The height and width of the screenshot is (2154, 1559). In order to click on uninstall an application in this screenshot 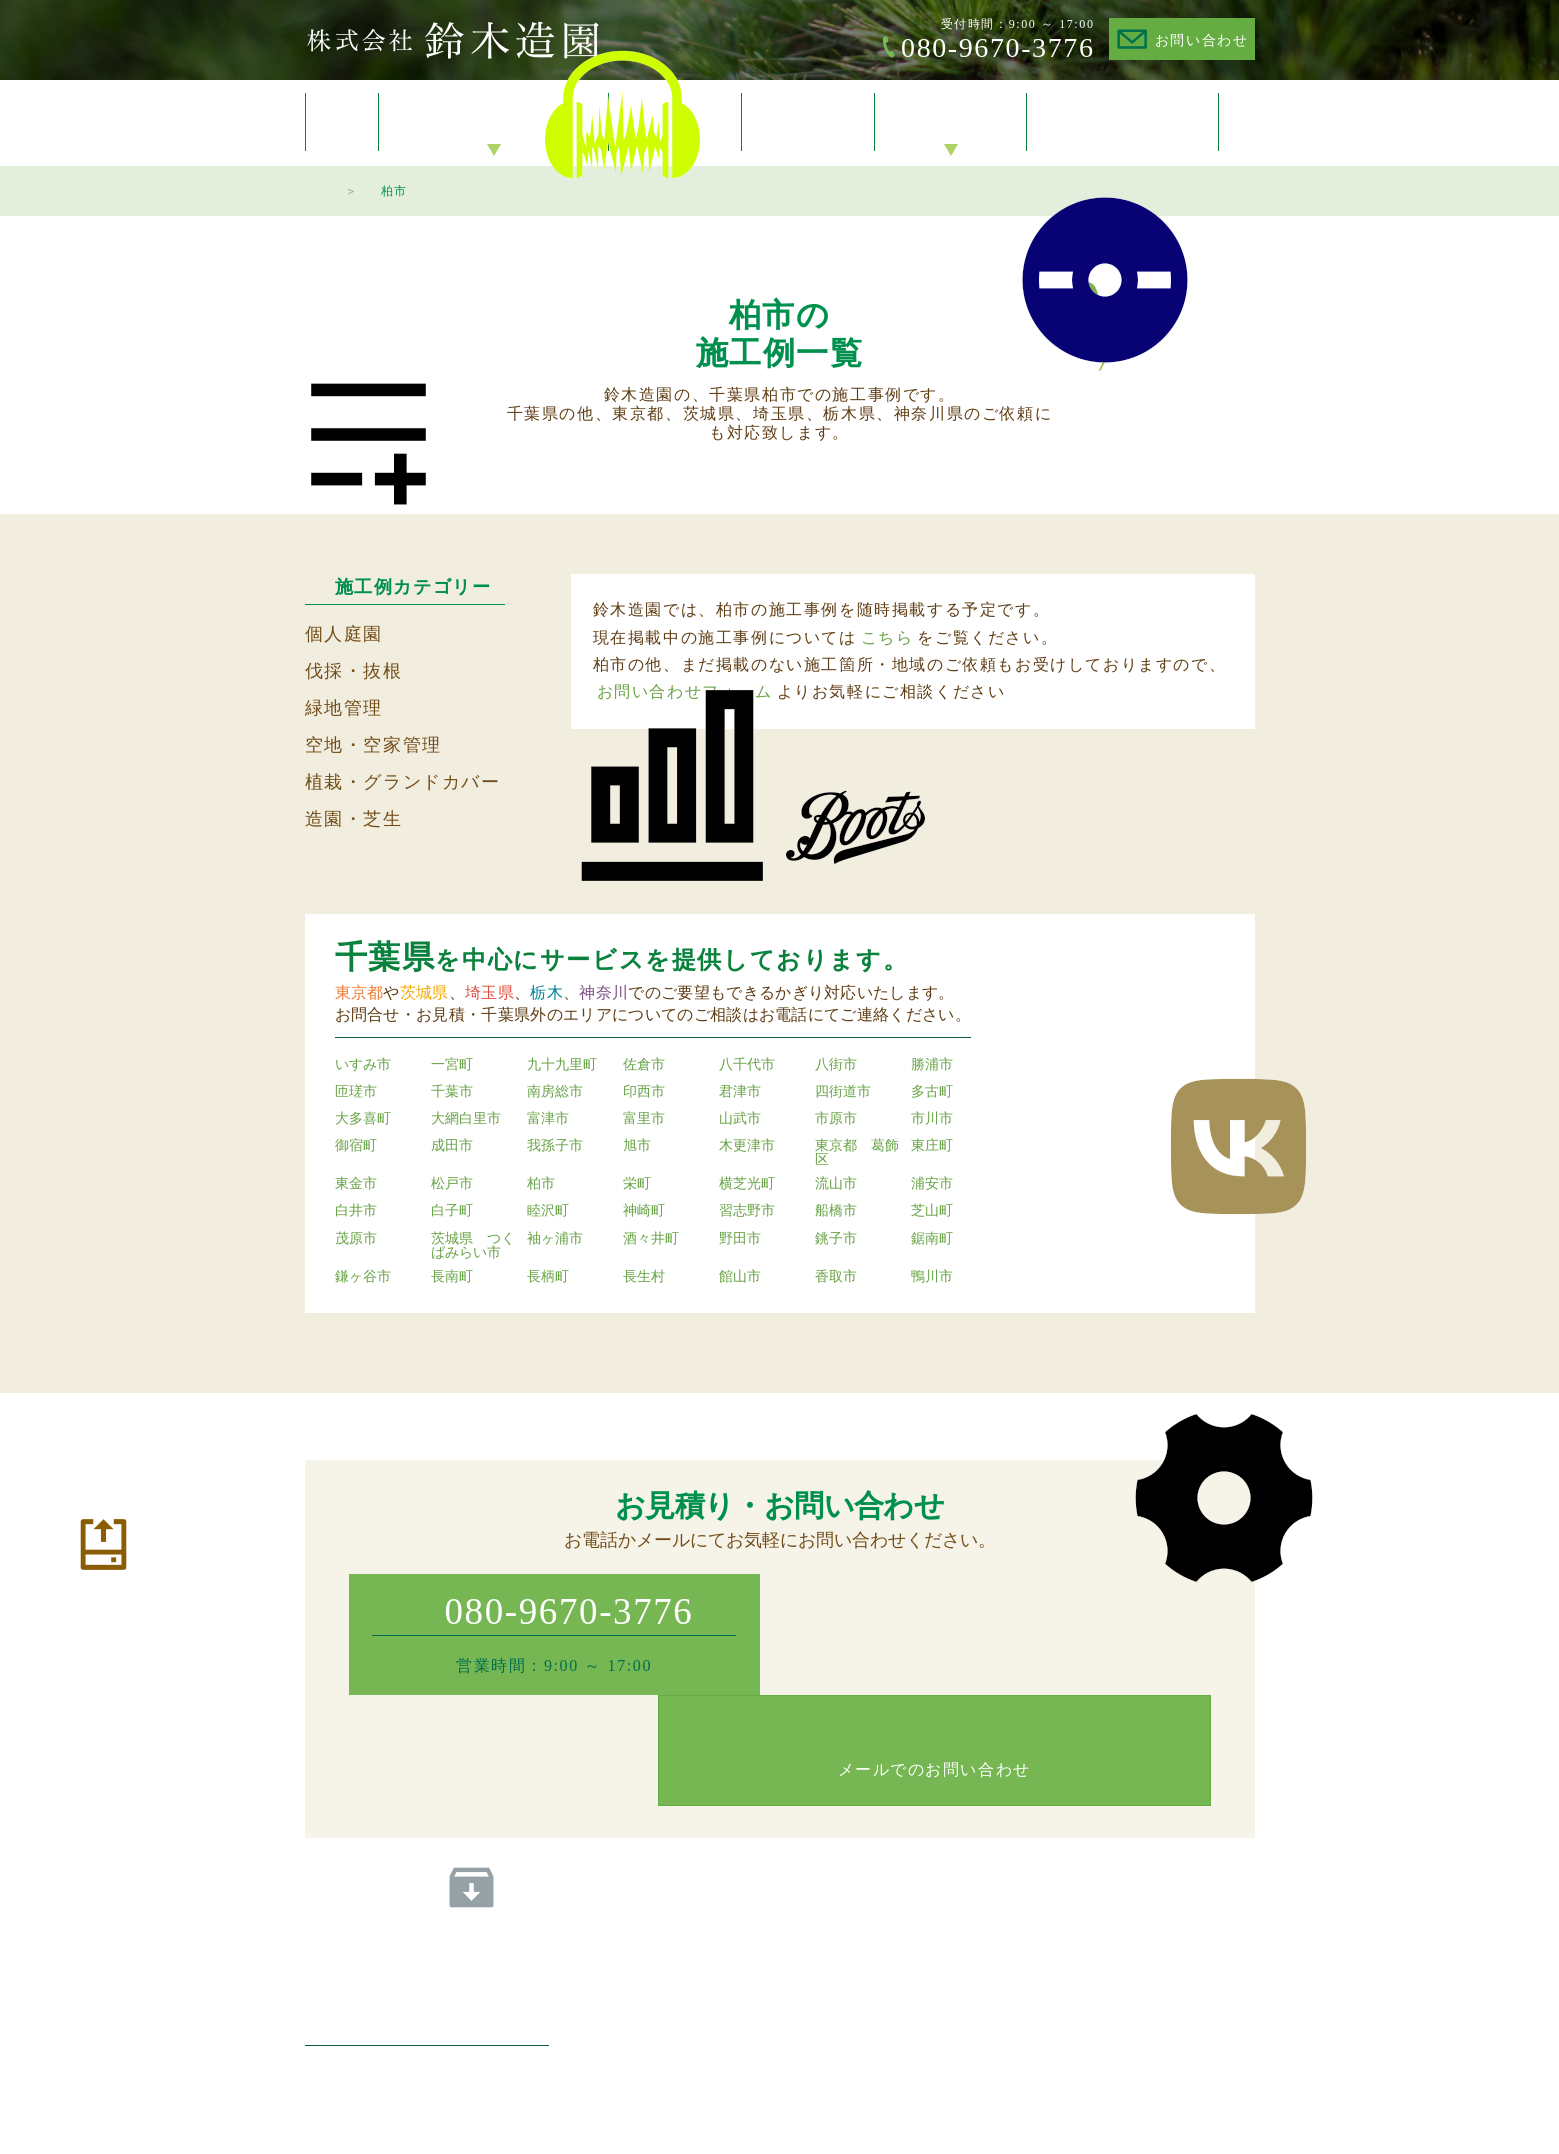, I will do `click(103, 1544)`.